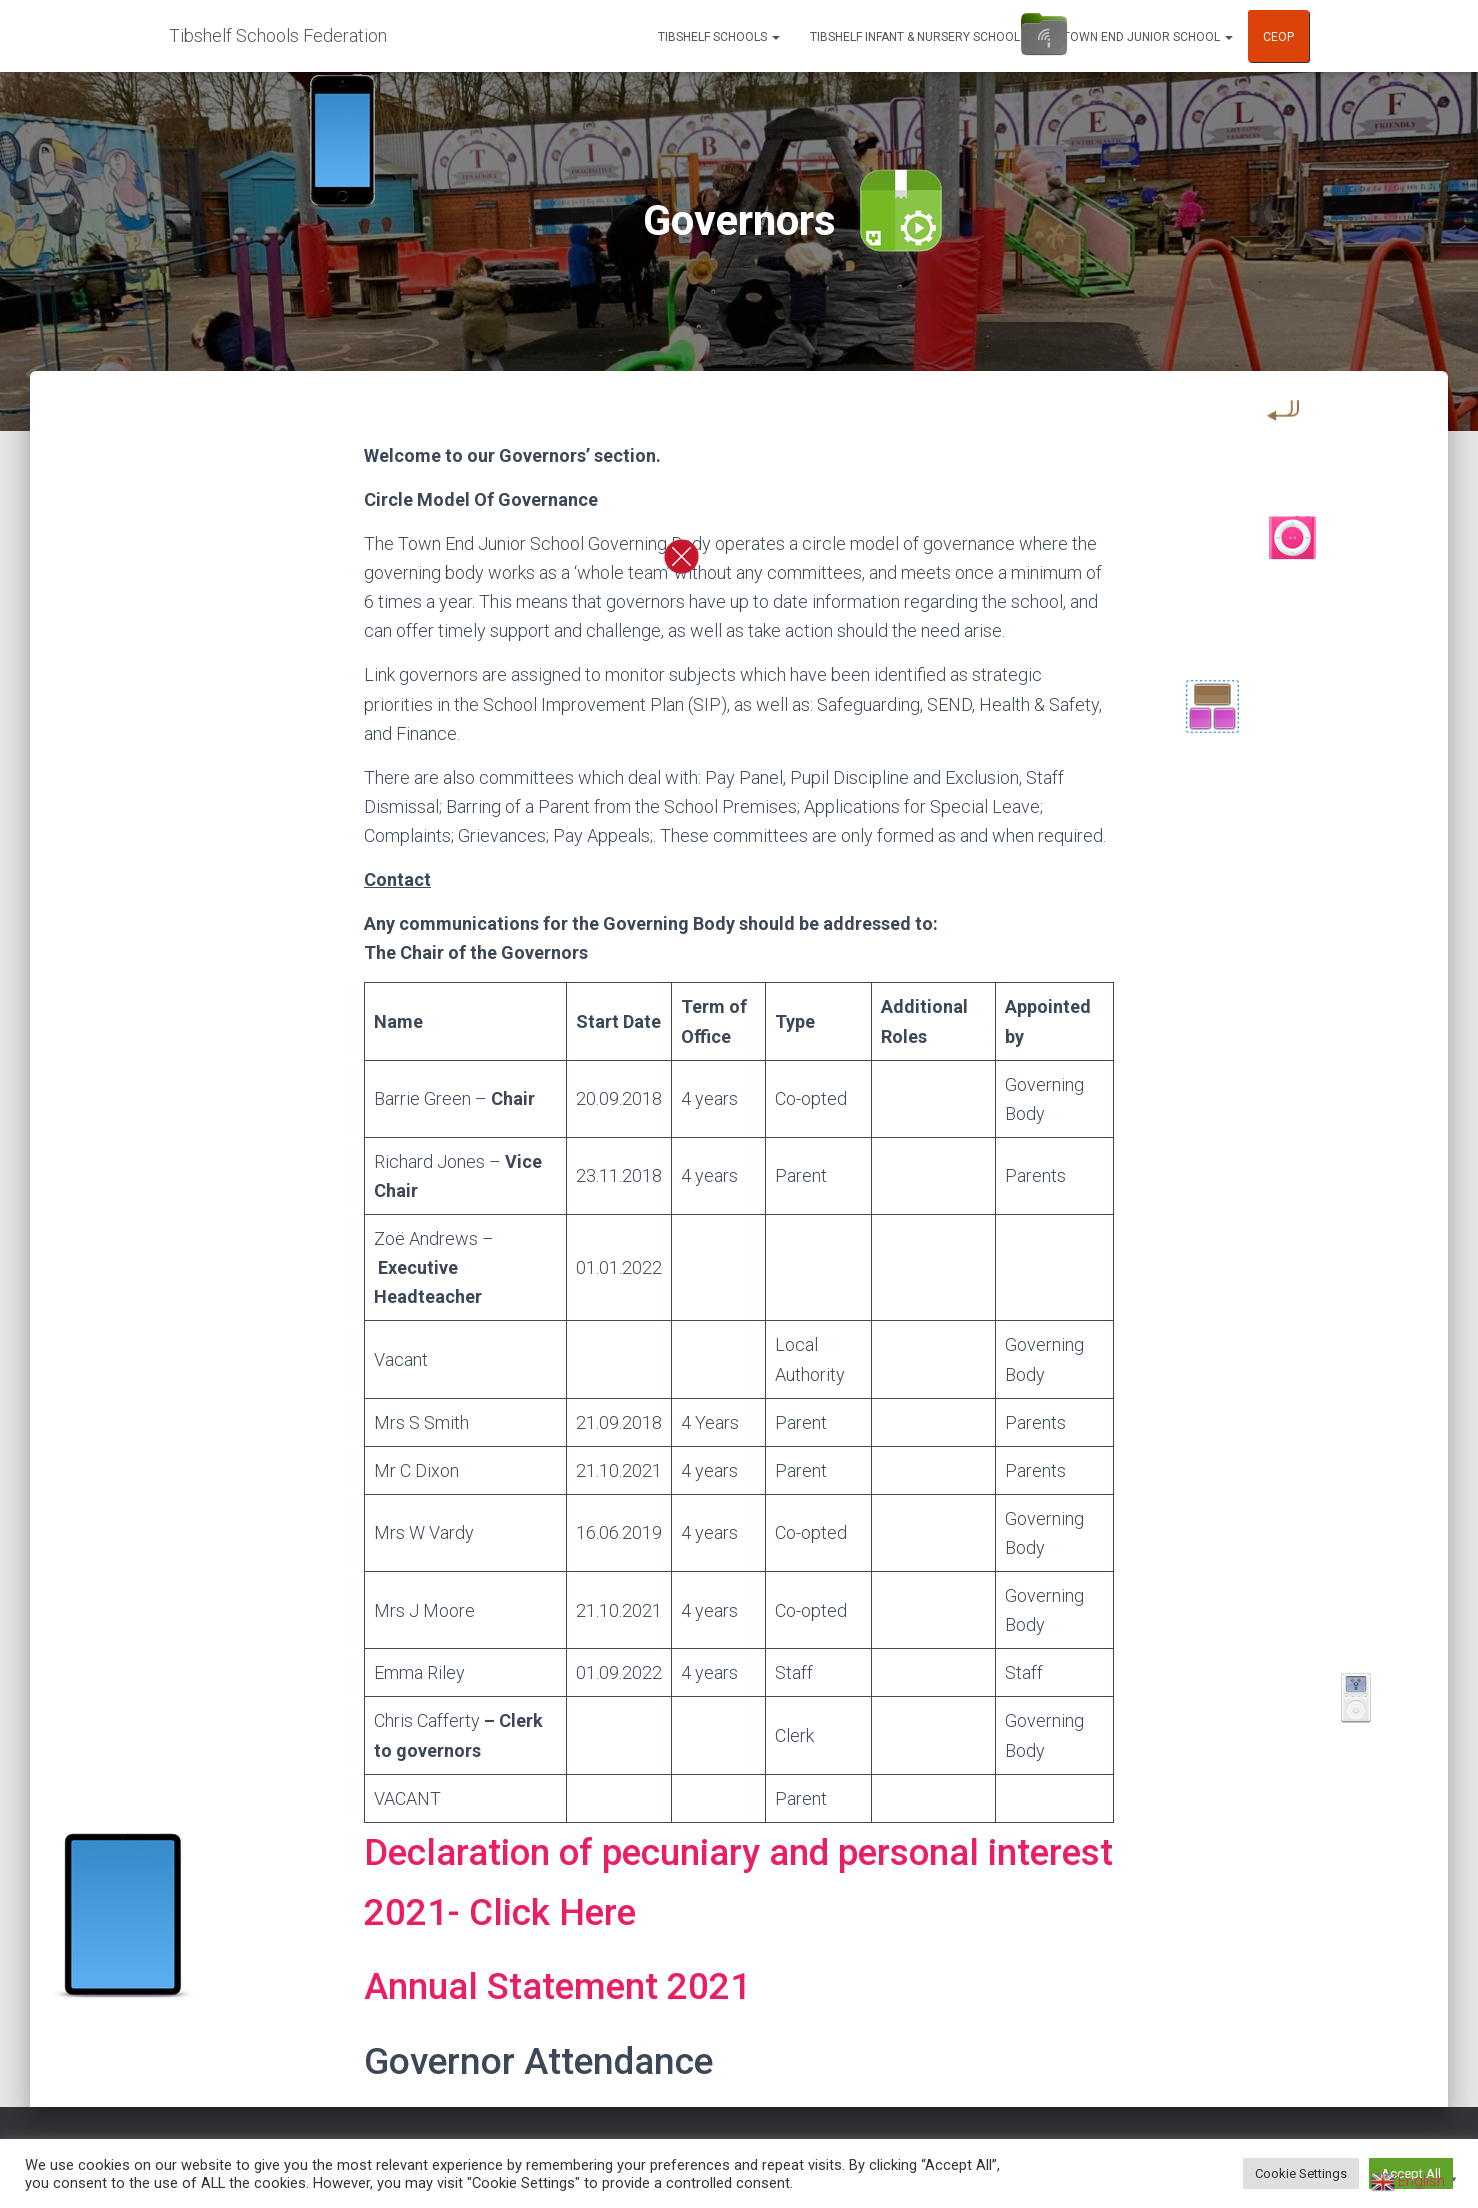  What do you see at coordinates (681, 556) in the screenshot?
I see `indicates a file cannot be synced to Dropbox` at bounding box center [681, 556].